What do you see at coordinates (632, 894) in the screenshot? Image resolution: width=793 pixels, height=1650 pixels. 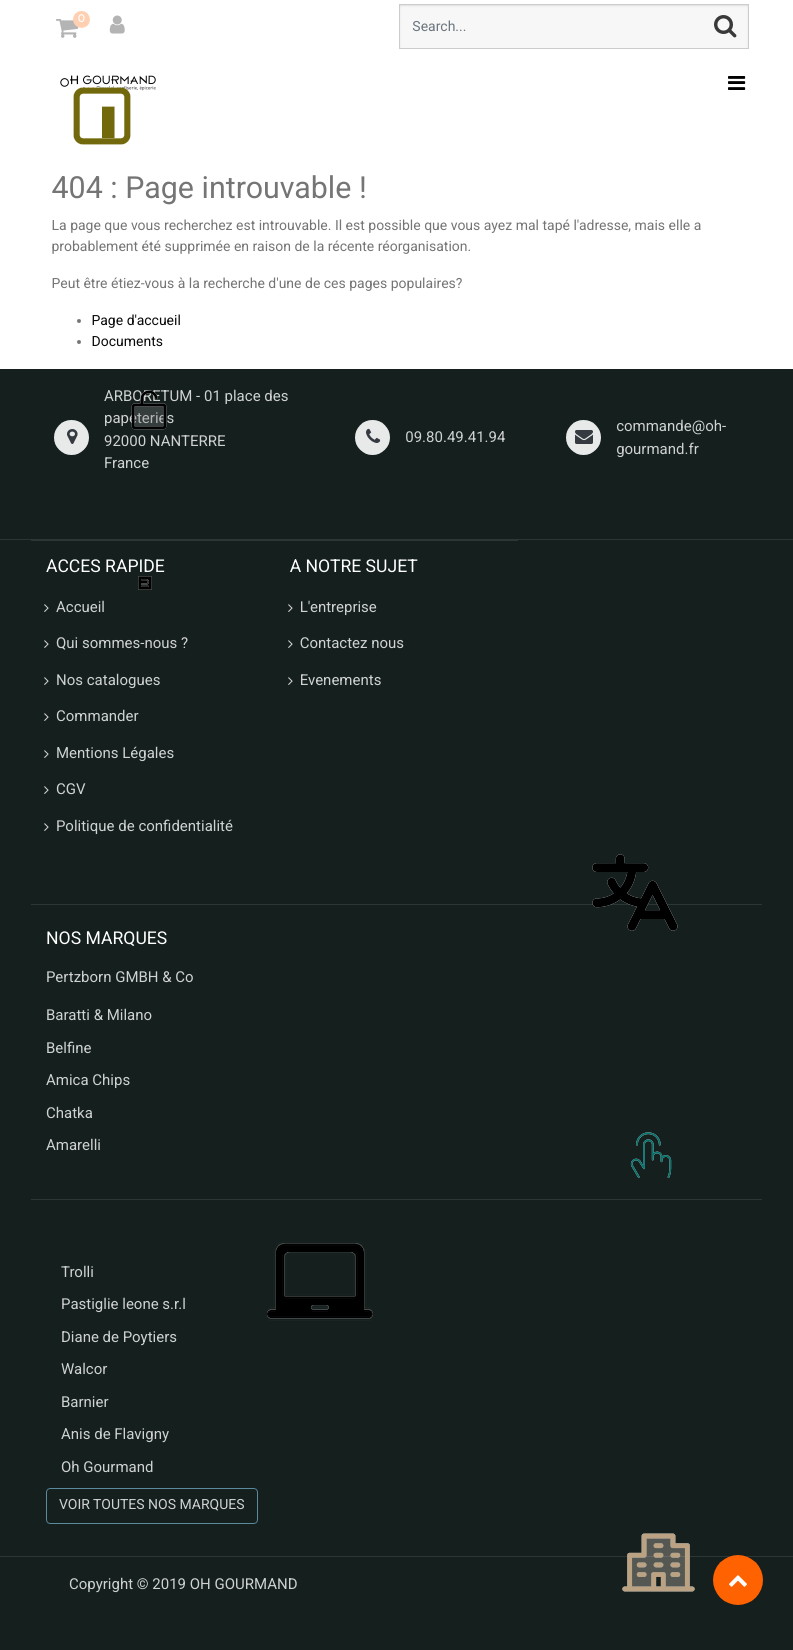 I see `translate text to another language` at bounding box center [632, 894].